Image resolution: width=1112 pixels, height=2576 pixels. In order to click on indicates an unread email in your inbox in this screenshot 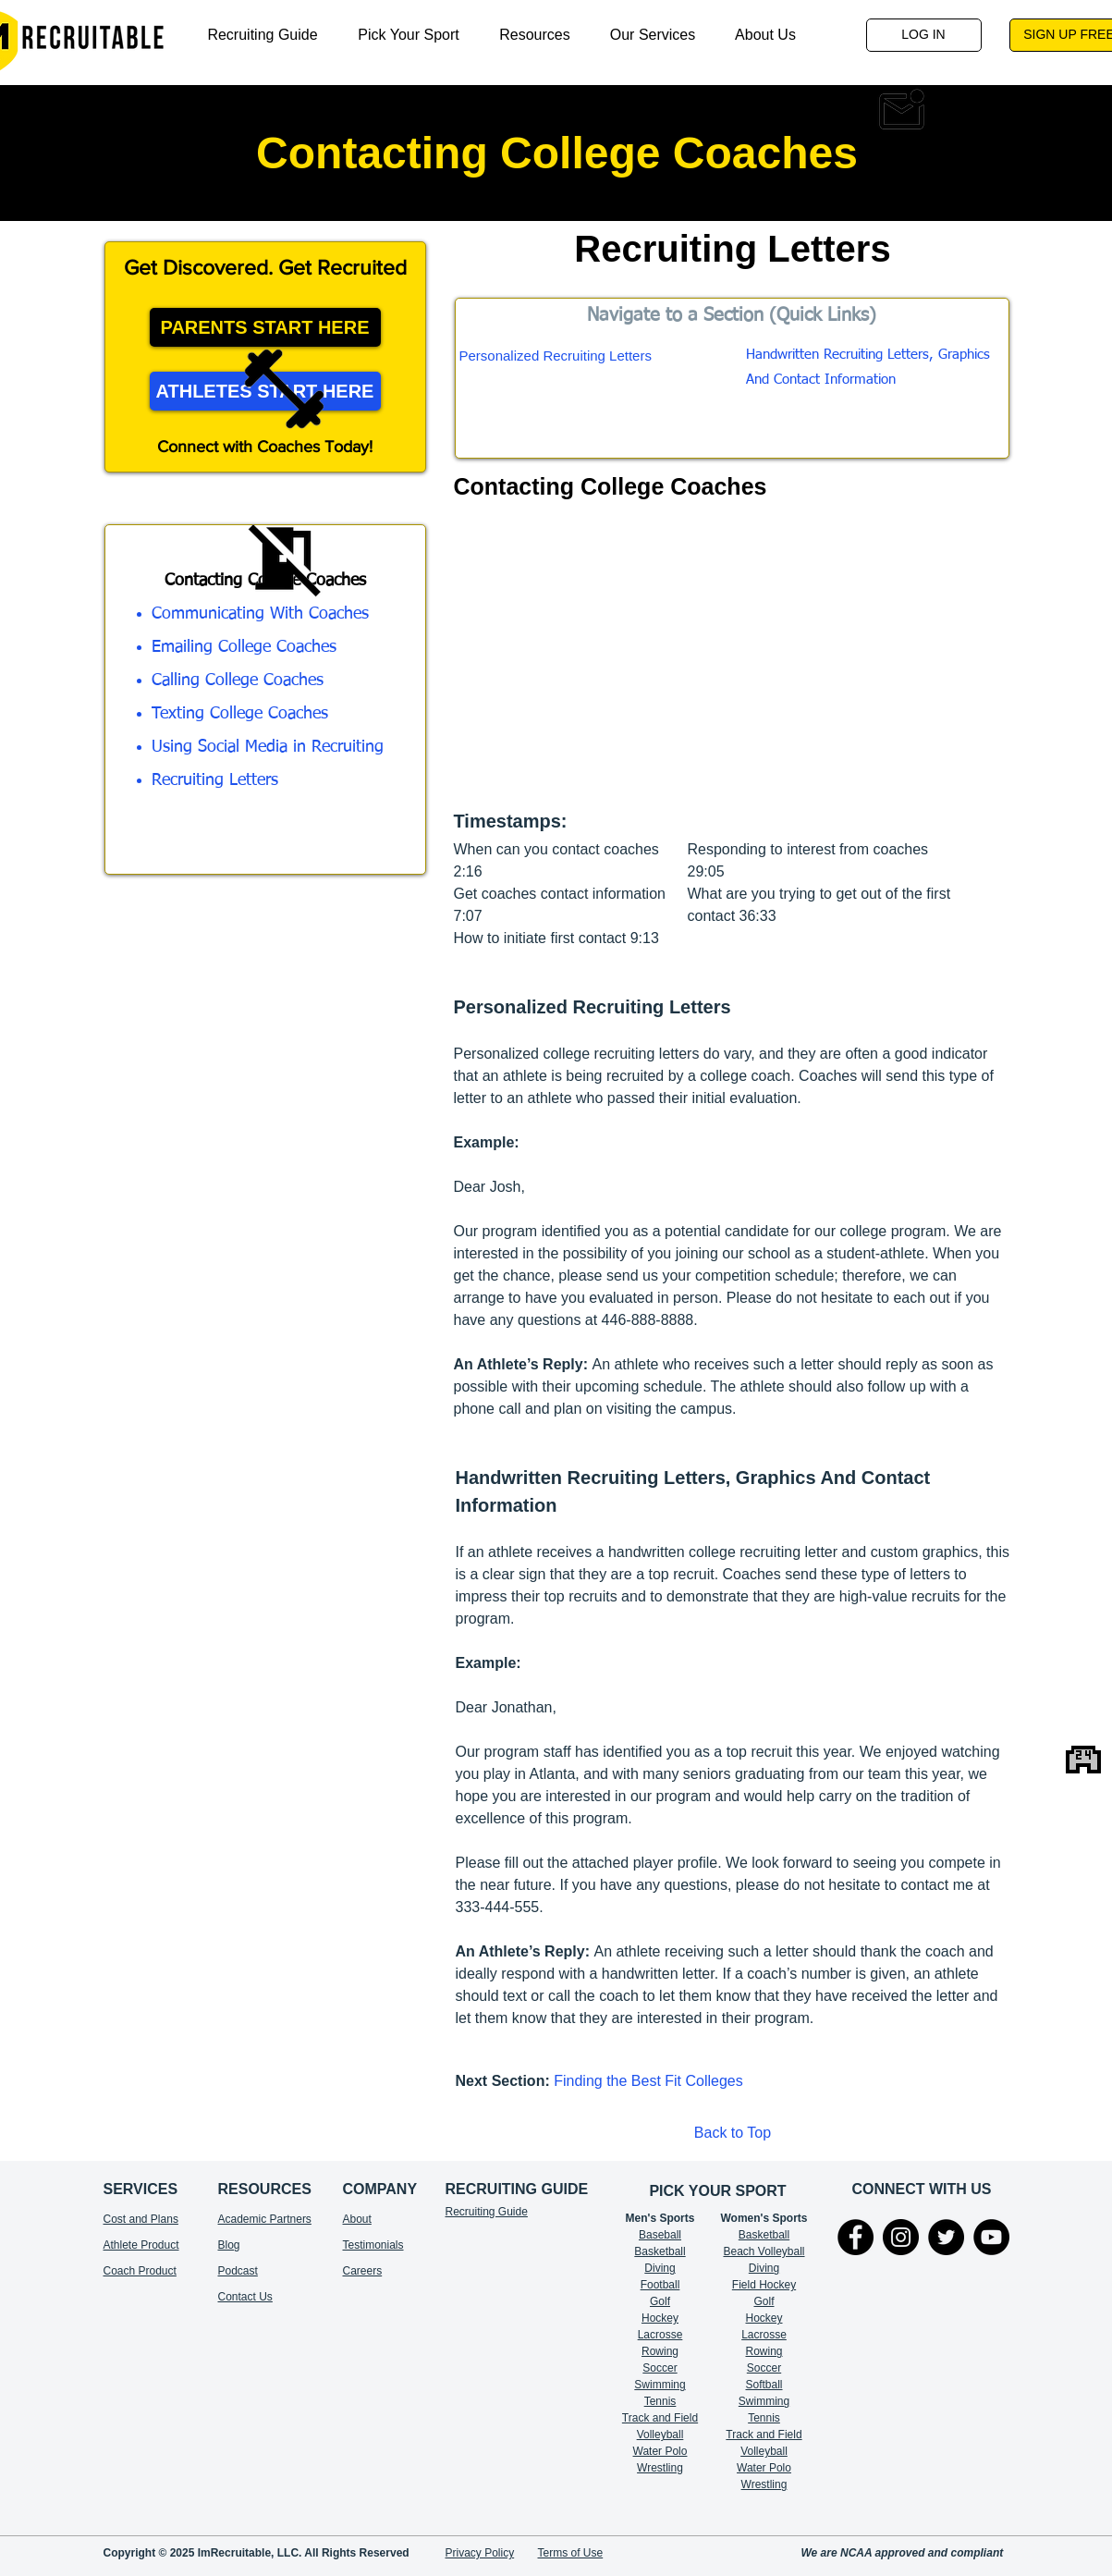, I will do `click(901, 111)`.